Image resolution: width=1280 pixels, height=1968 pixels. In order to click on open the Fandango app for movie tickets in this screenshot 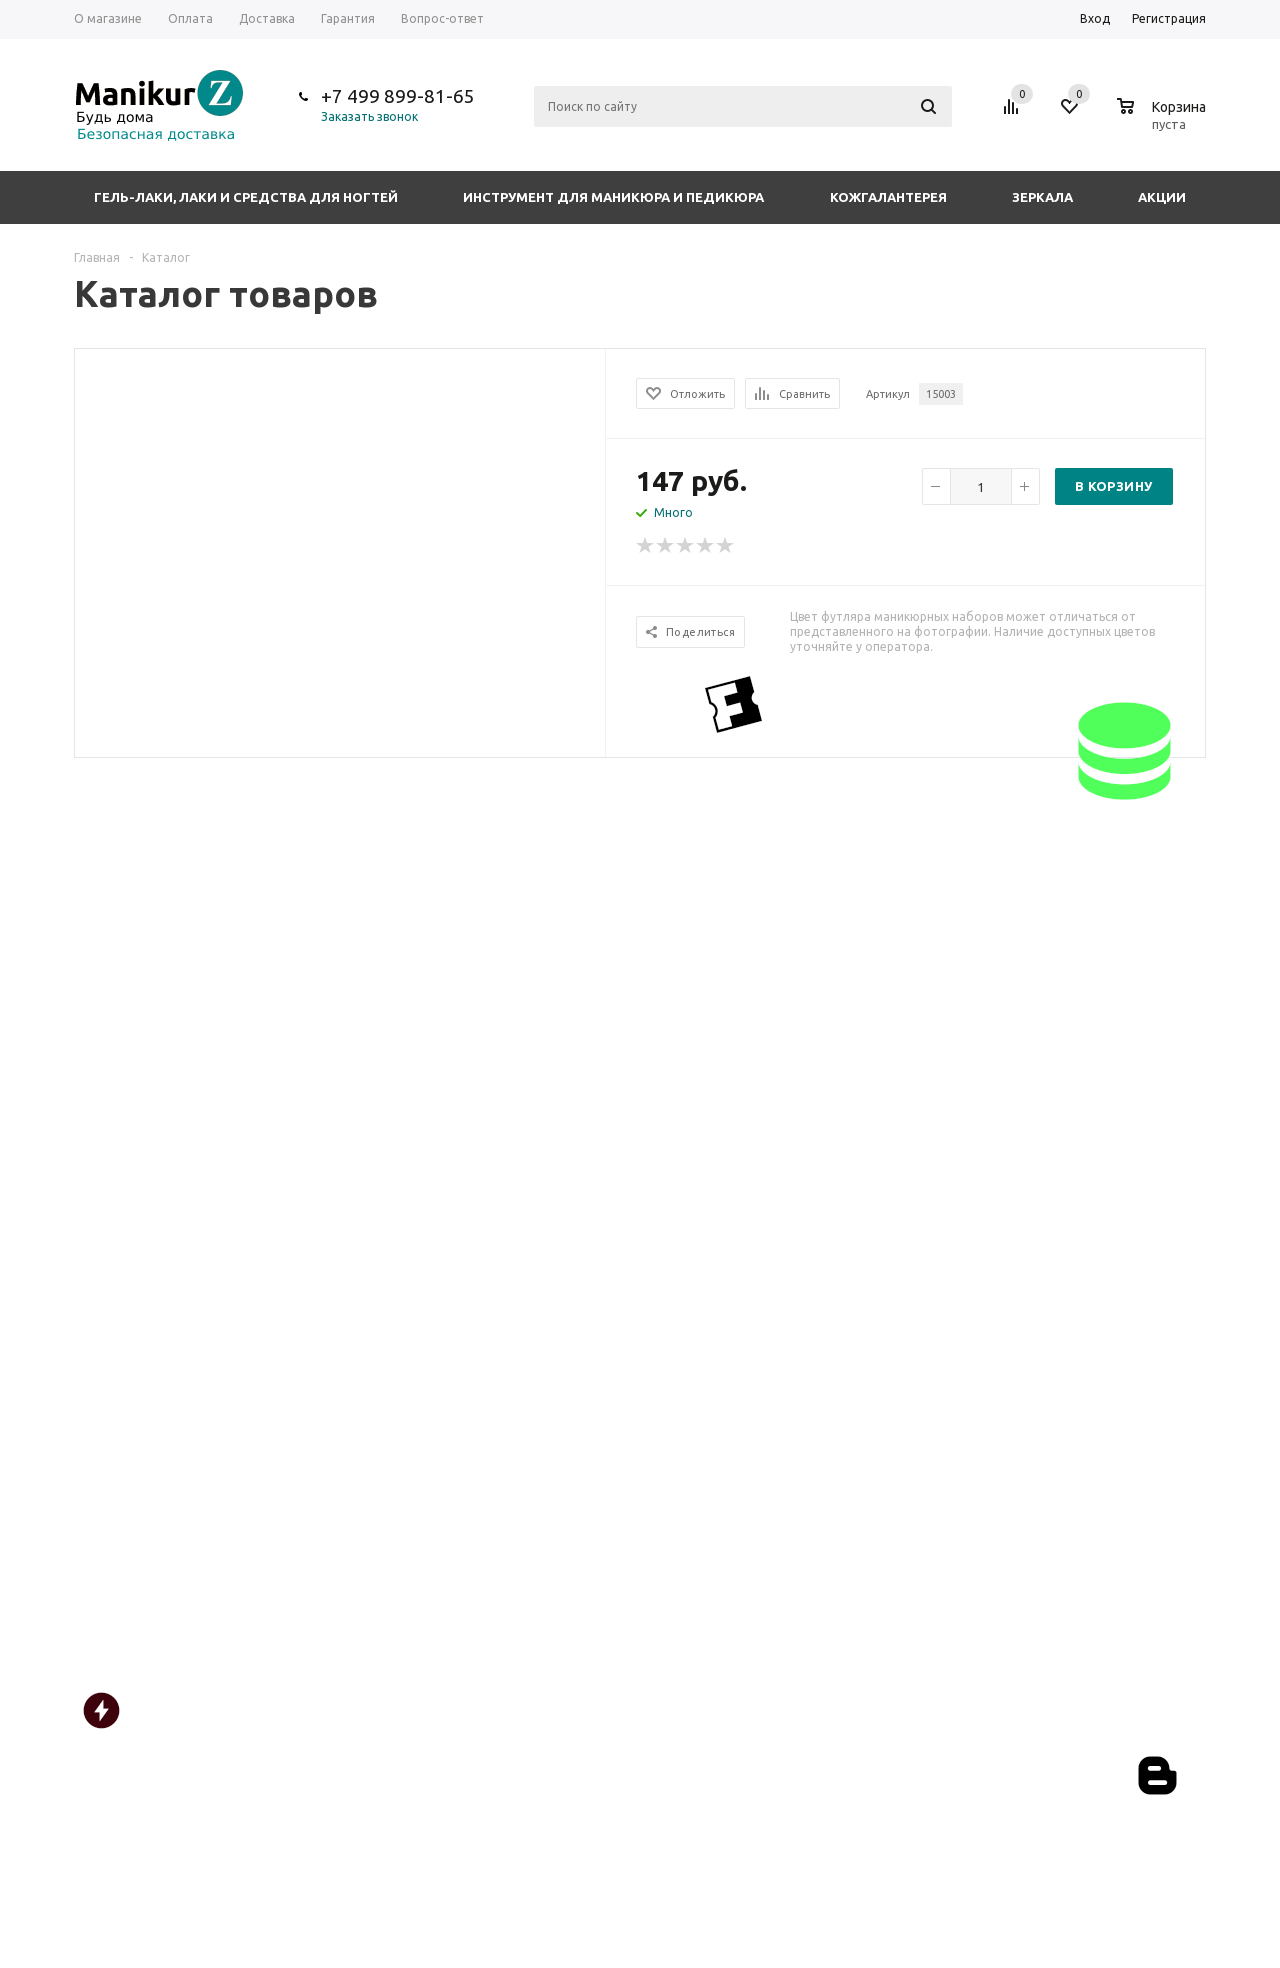, I will do `click(733, 704)`.